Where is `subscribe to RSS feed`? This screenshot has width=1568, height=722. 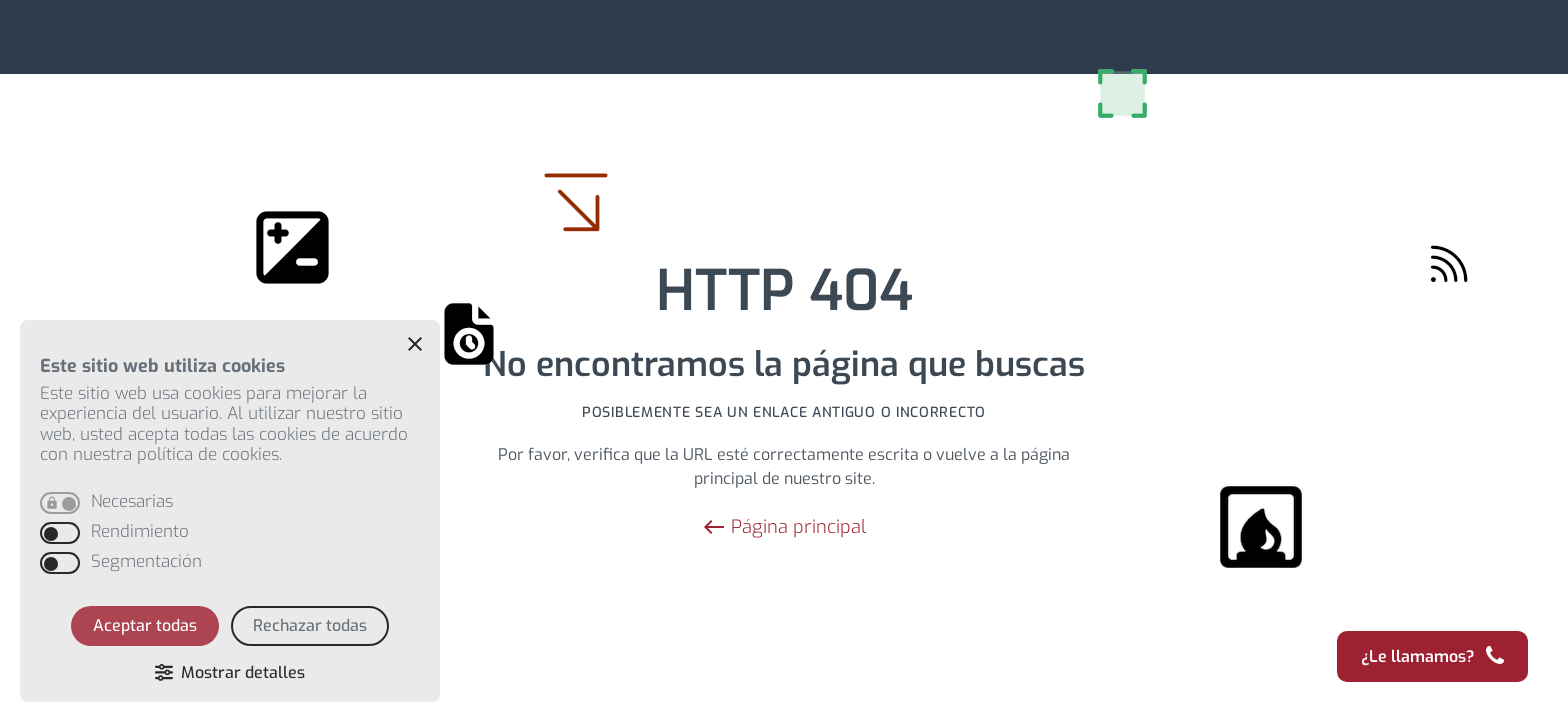 subscribe to RSS feed is located at coordinates (1447, 265).